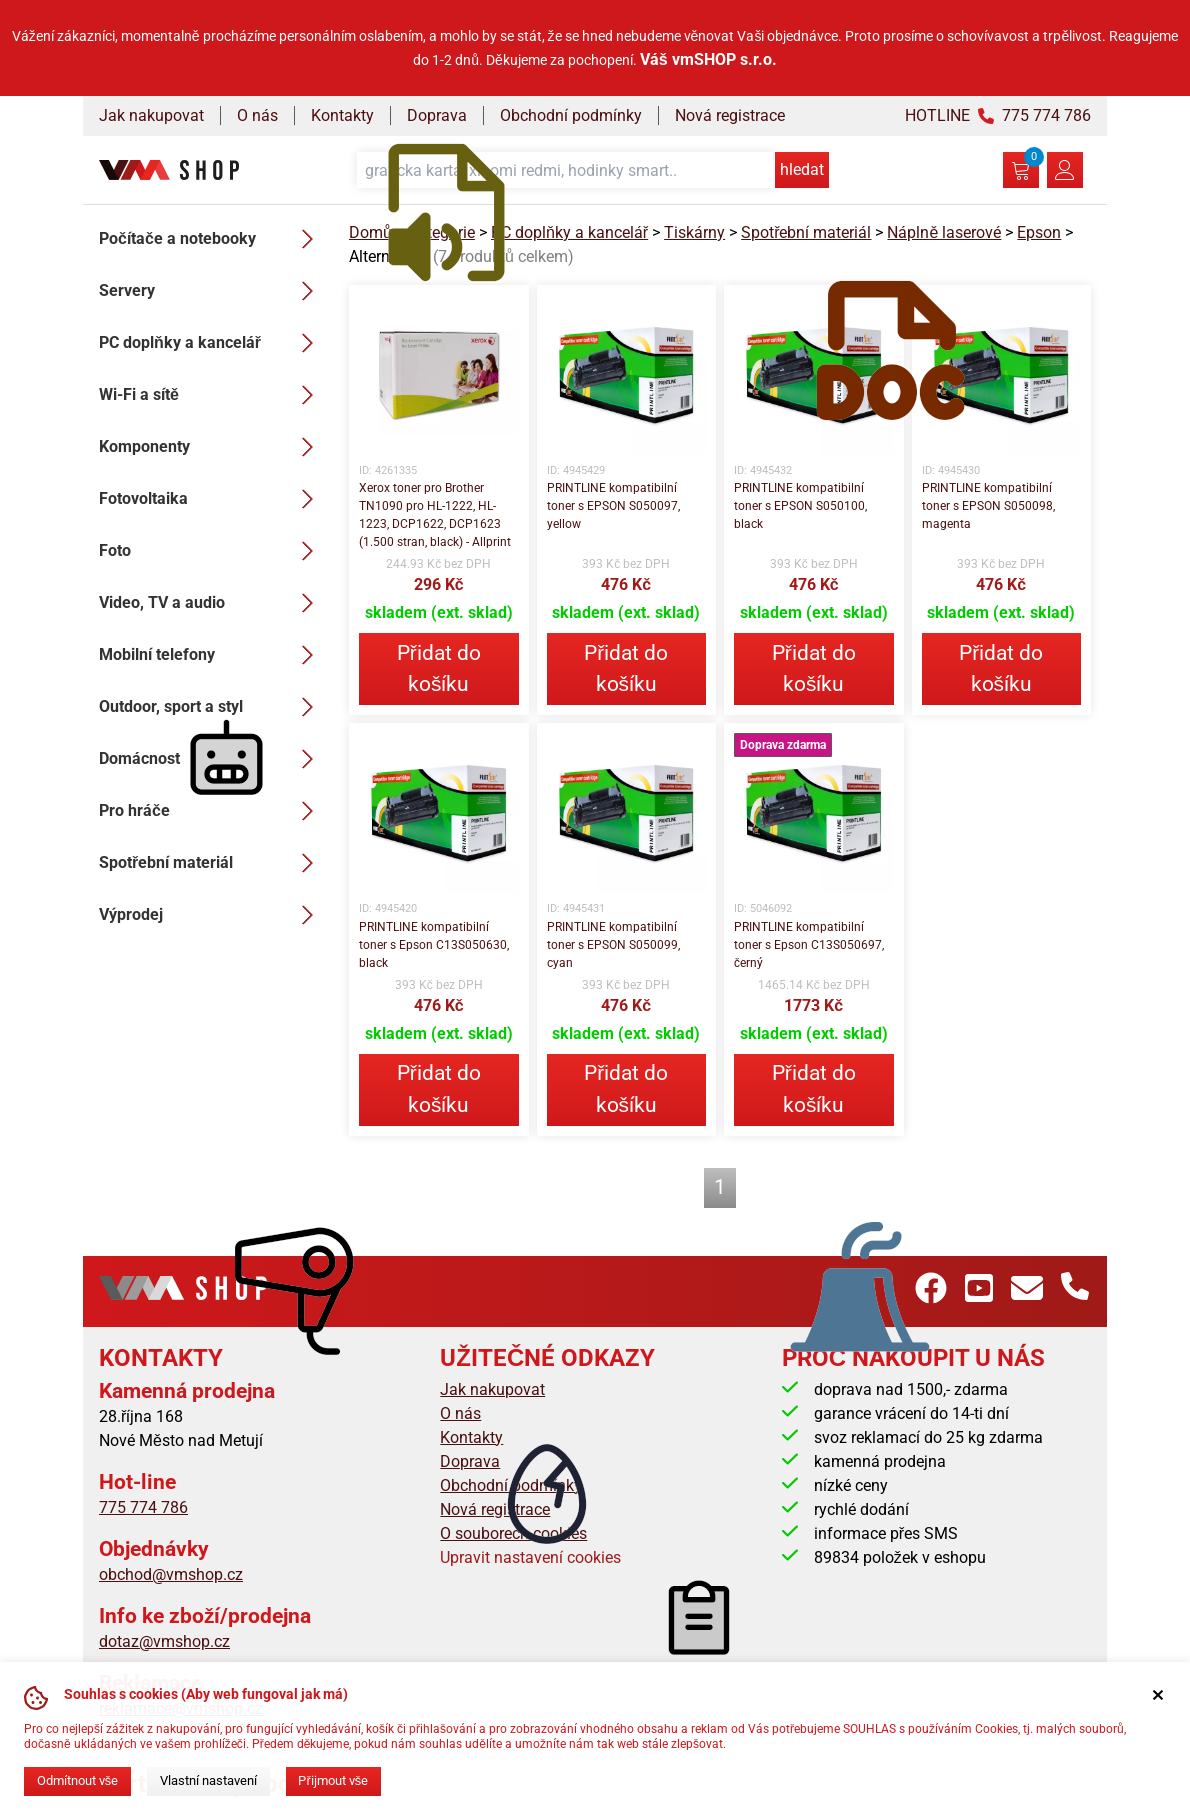  What do you see at coordinates (296, 1284) in the screenshot?
I see `hair styling or salon services` at bounding box center [296, 1284].